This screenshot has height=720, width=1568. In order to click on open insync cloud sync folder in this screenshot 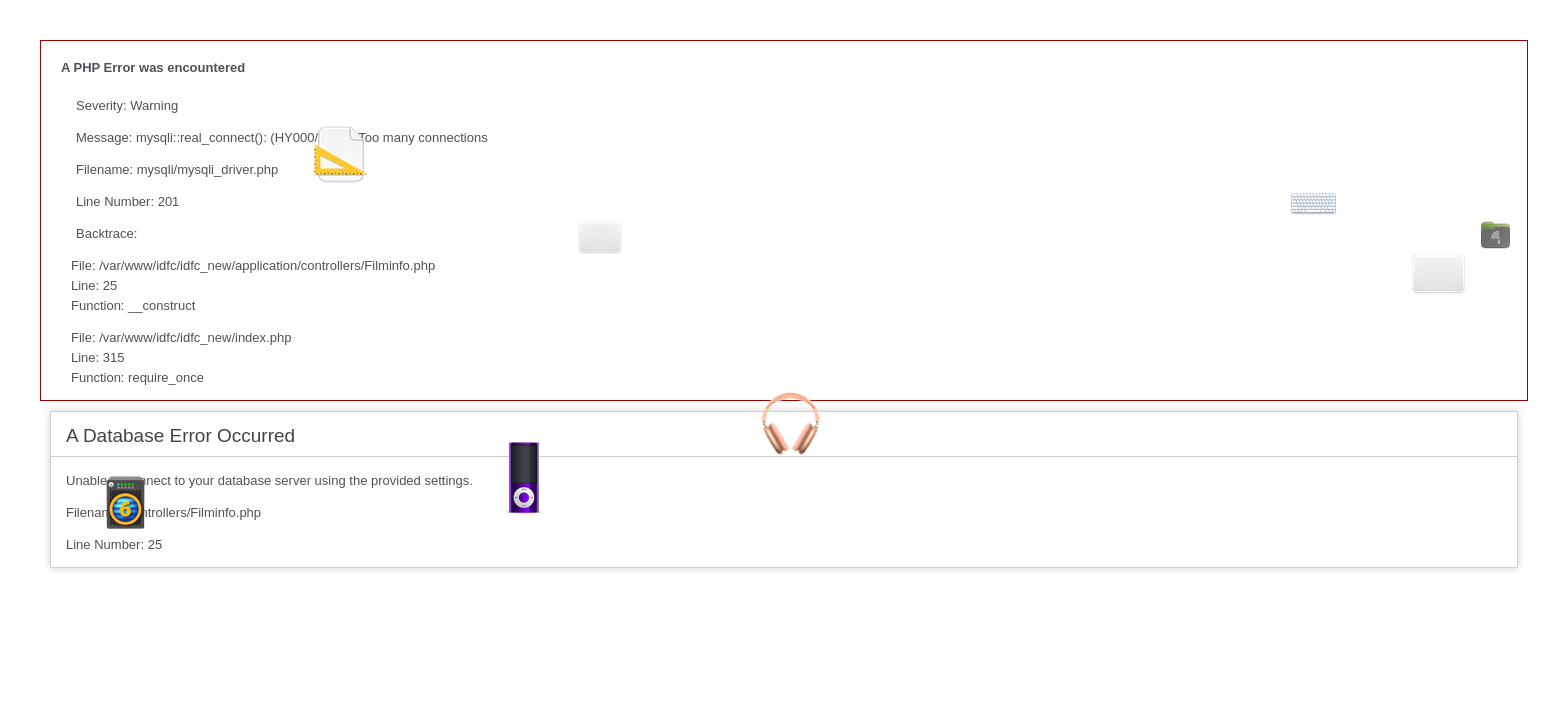, I will do `click(1495, 234)`.